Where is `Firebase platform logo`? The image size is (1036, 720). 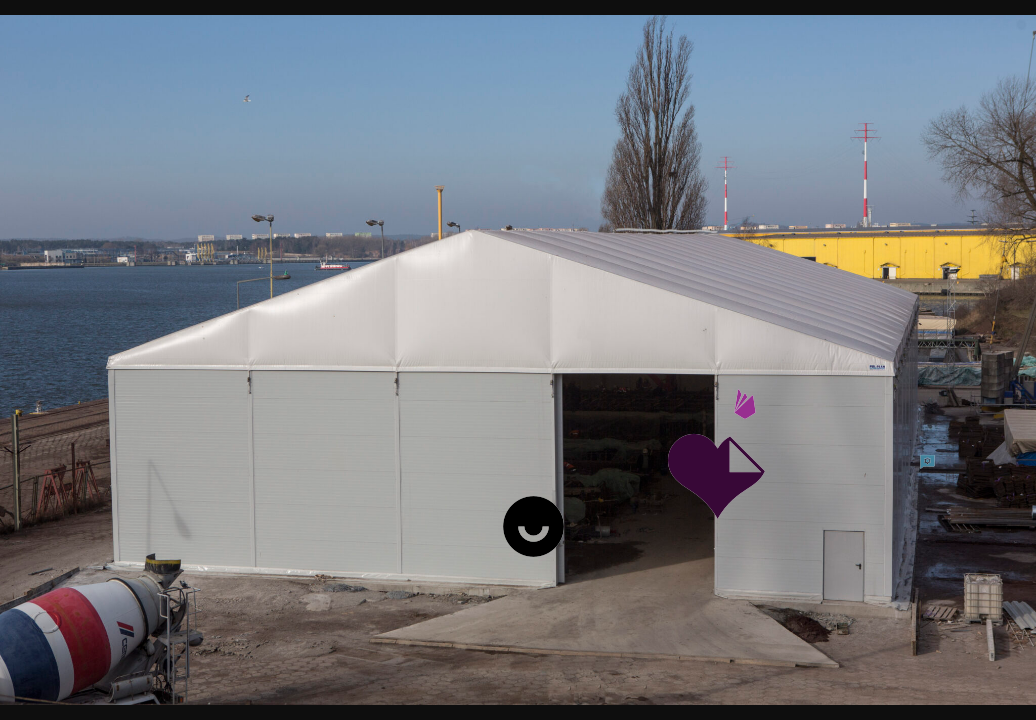 Firebase platform logo is located at coordinates (745, 404).